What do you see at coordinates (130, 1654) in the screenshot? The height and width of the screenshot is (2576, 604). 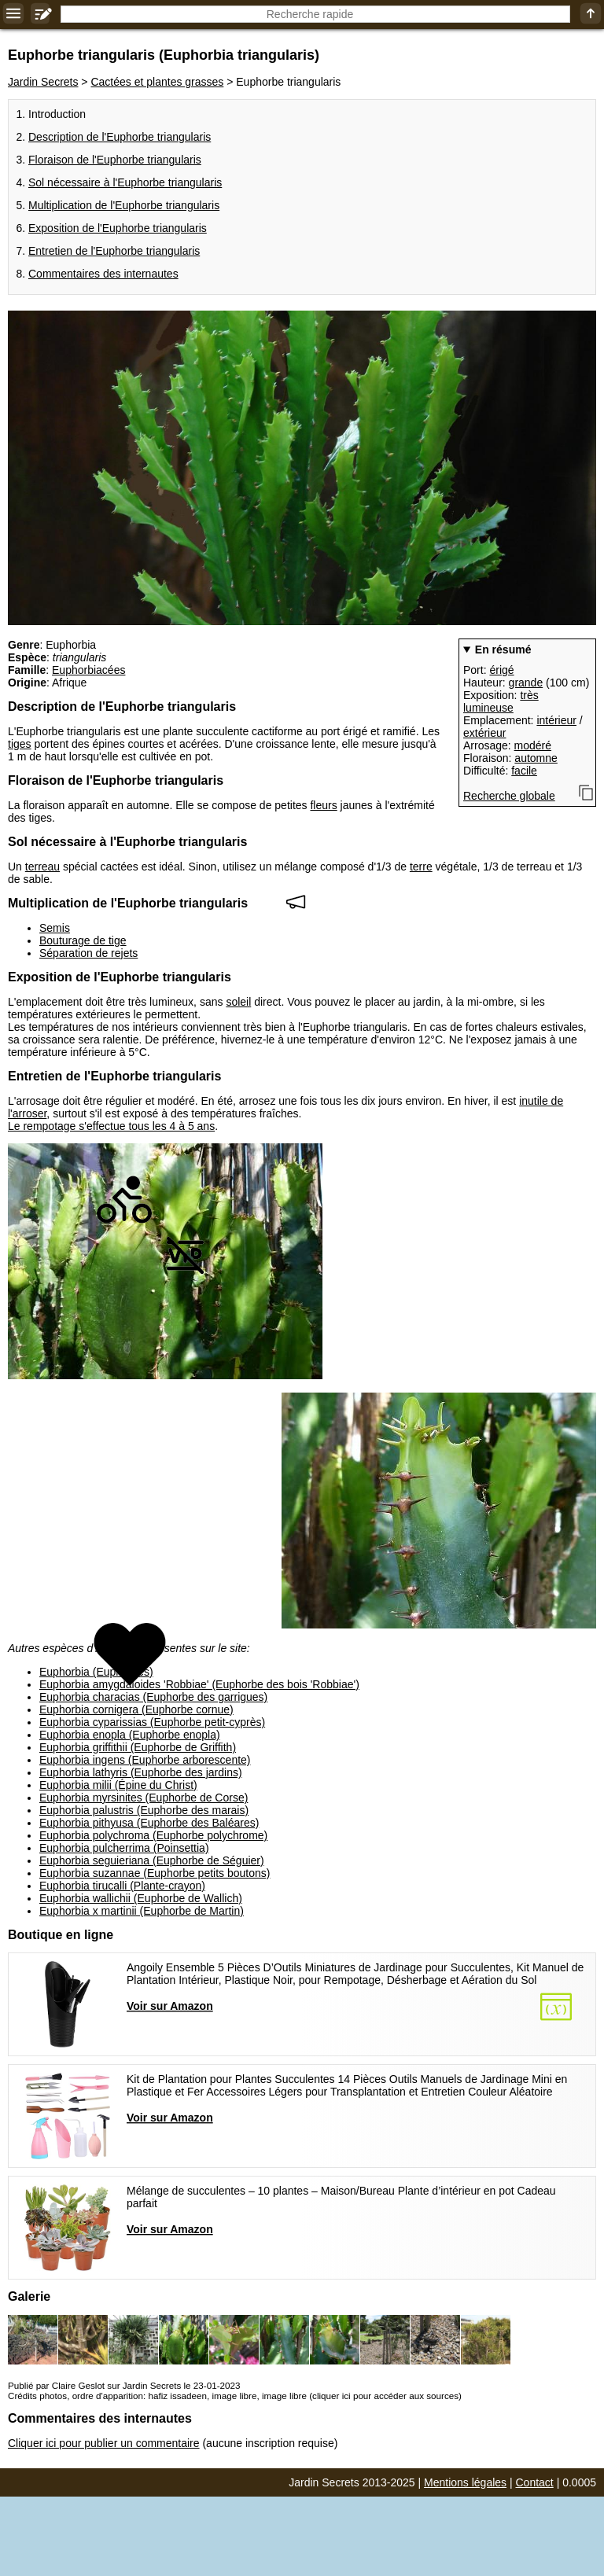 I see `indicates a favorited or liked item` at bounding box center [130, 1654].